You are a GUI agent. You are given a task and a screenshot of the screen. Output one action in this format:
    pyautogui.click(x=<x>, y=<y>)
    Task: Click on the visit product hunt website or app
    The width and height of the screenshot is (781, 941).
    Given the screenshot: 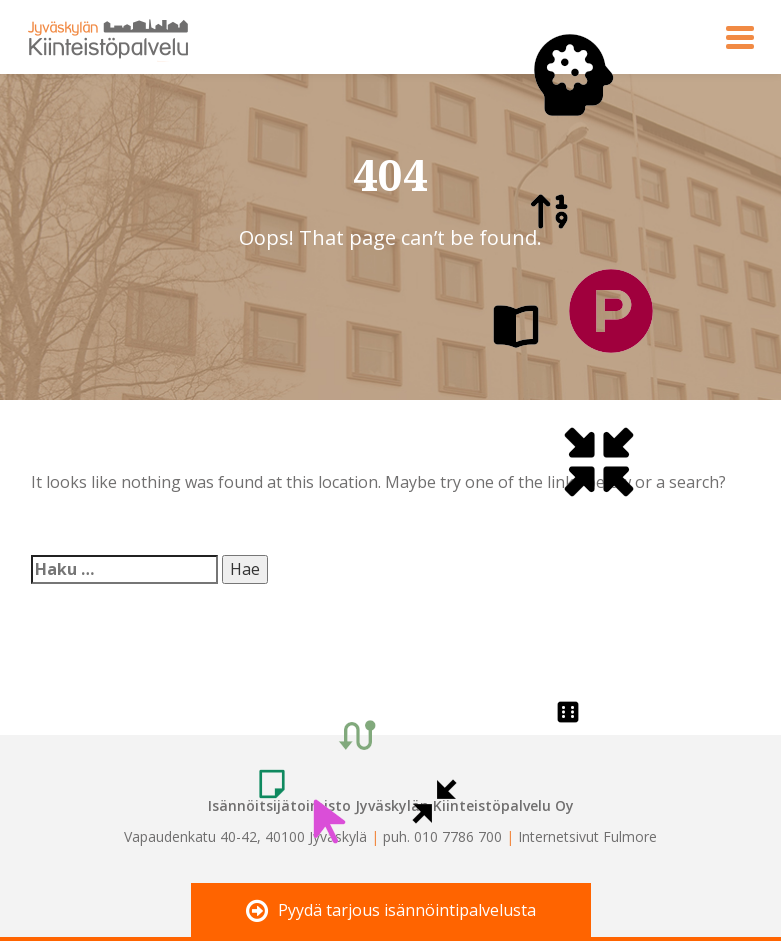 What is the action you would take?
    pyautogui.click(x=611, y=311)
    